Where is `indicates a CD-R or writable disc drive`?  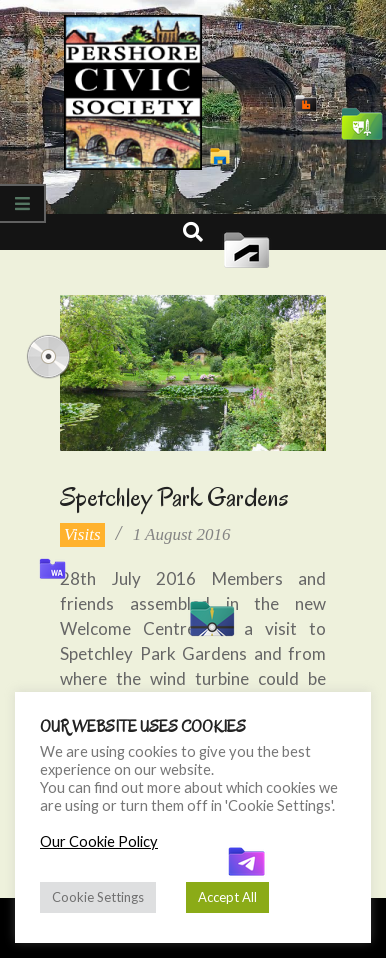 indicates a CD-R or writable disc drive is located at coordinates (48, 356).